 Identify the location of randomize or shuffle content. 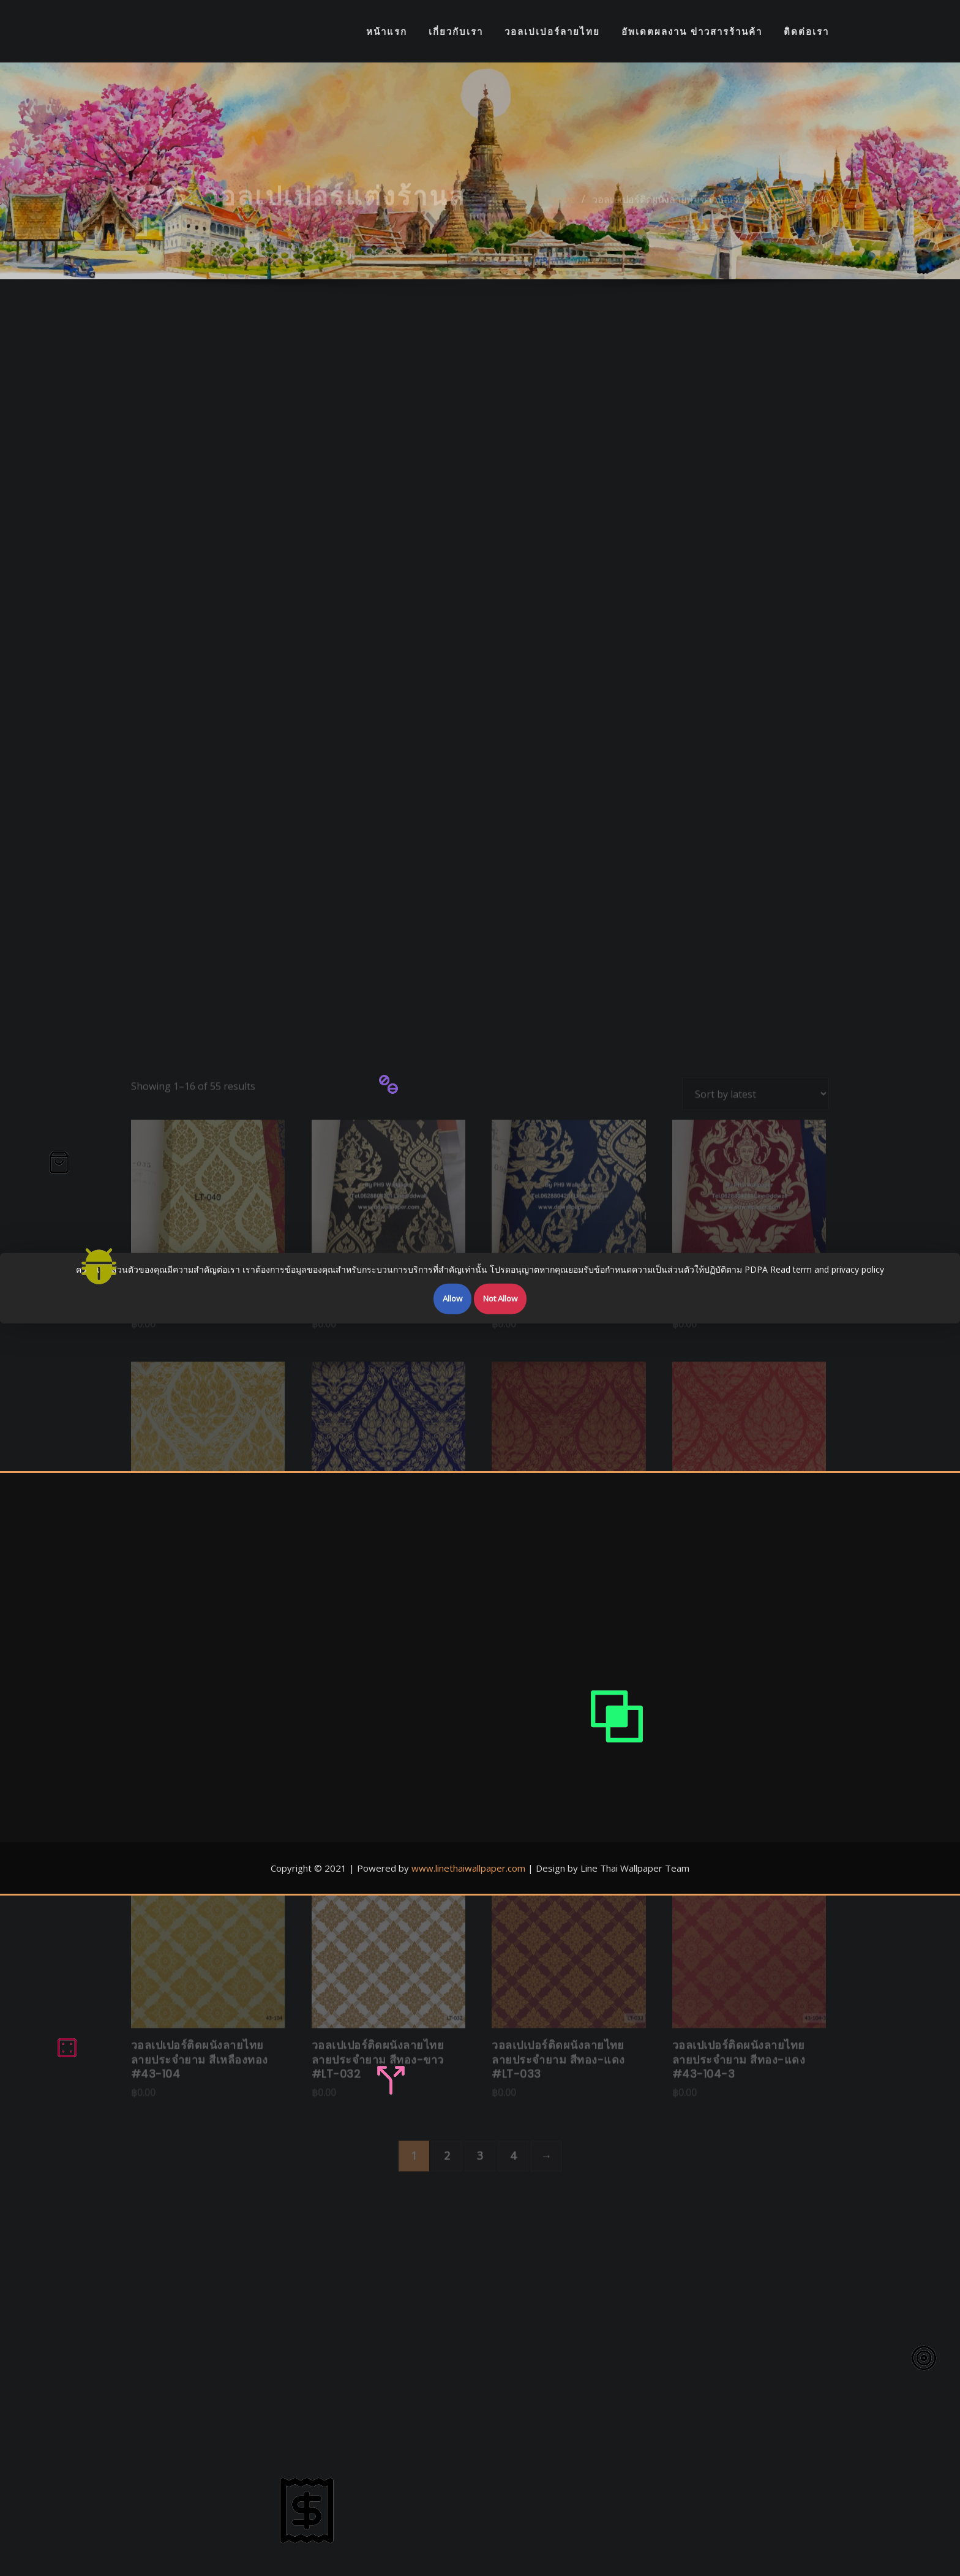
(67, 2047).